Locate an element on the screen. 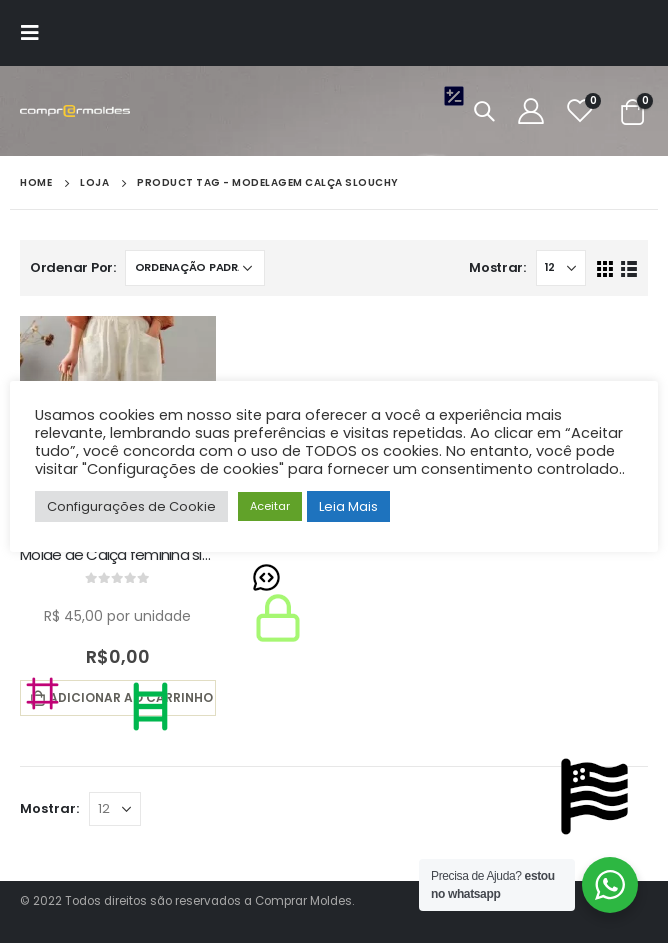  toggle between adding and subtracting values is located at coordinates (454, 96).